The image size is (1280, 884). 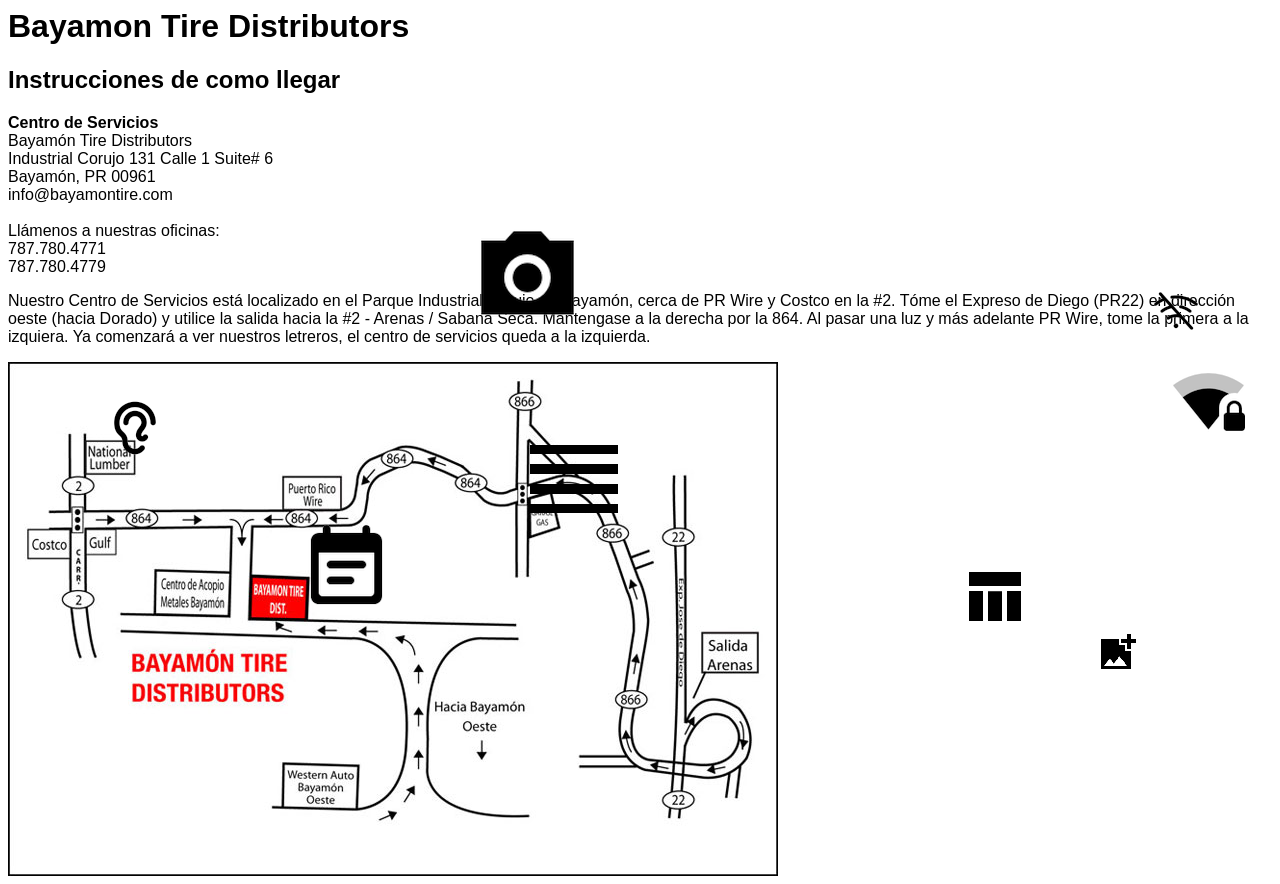 What do you see at coordinates (993, 596) in the screenshot?
I see `view data in table format` at bounding box center [993, 596].